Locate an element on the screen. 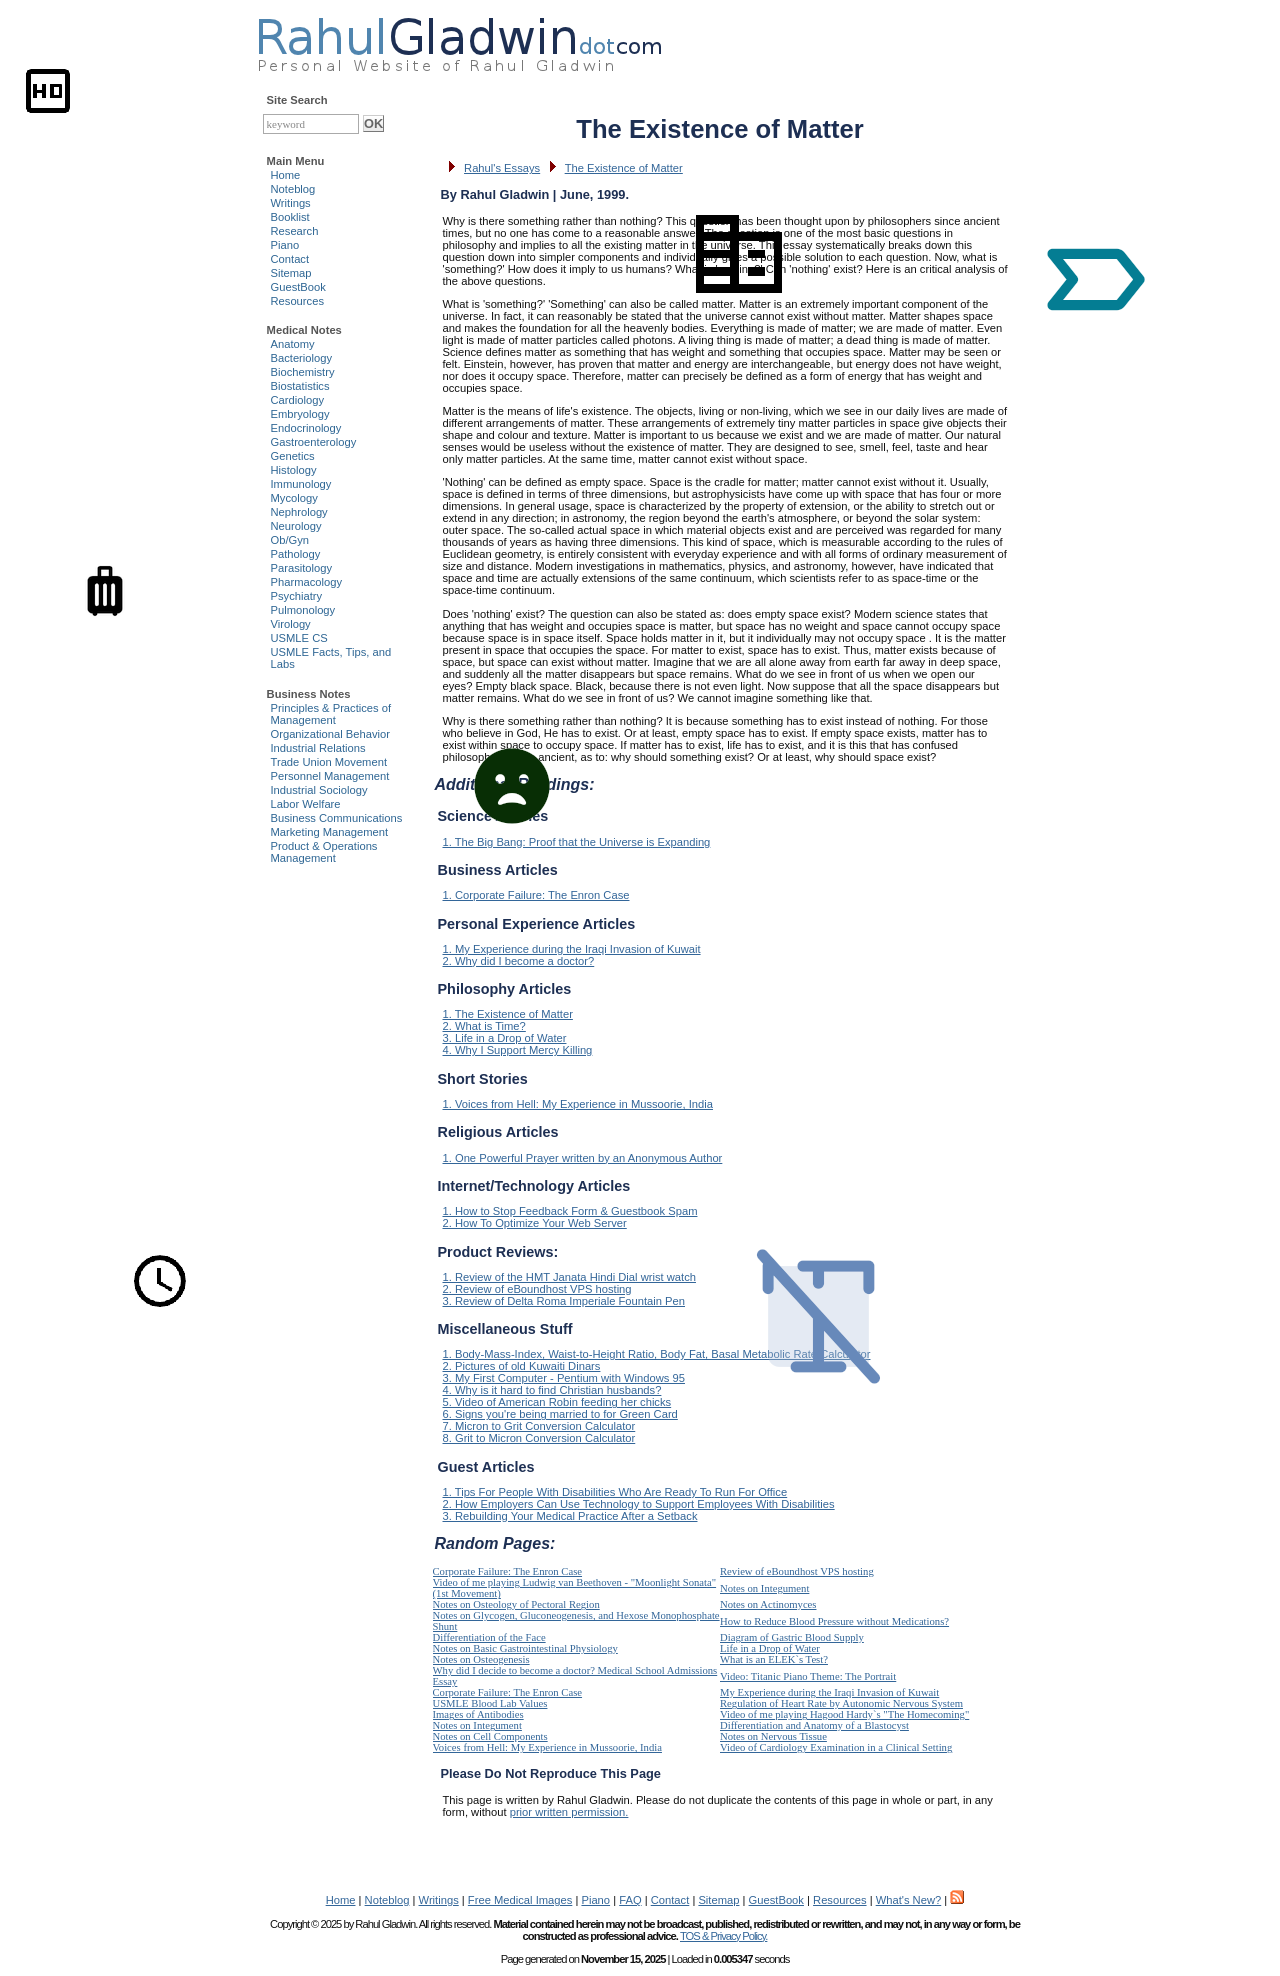 The width and height of the screenshot is (1280, 1976). view schedule or upcoming events is located at coordinates (160, 1281).